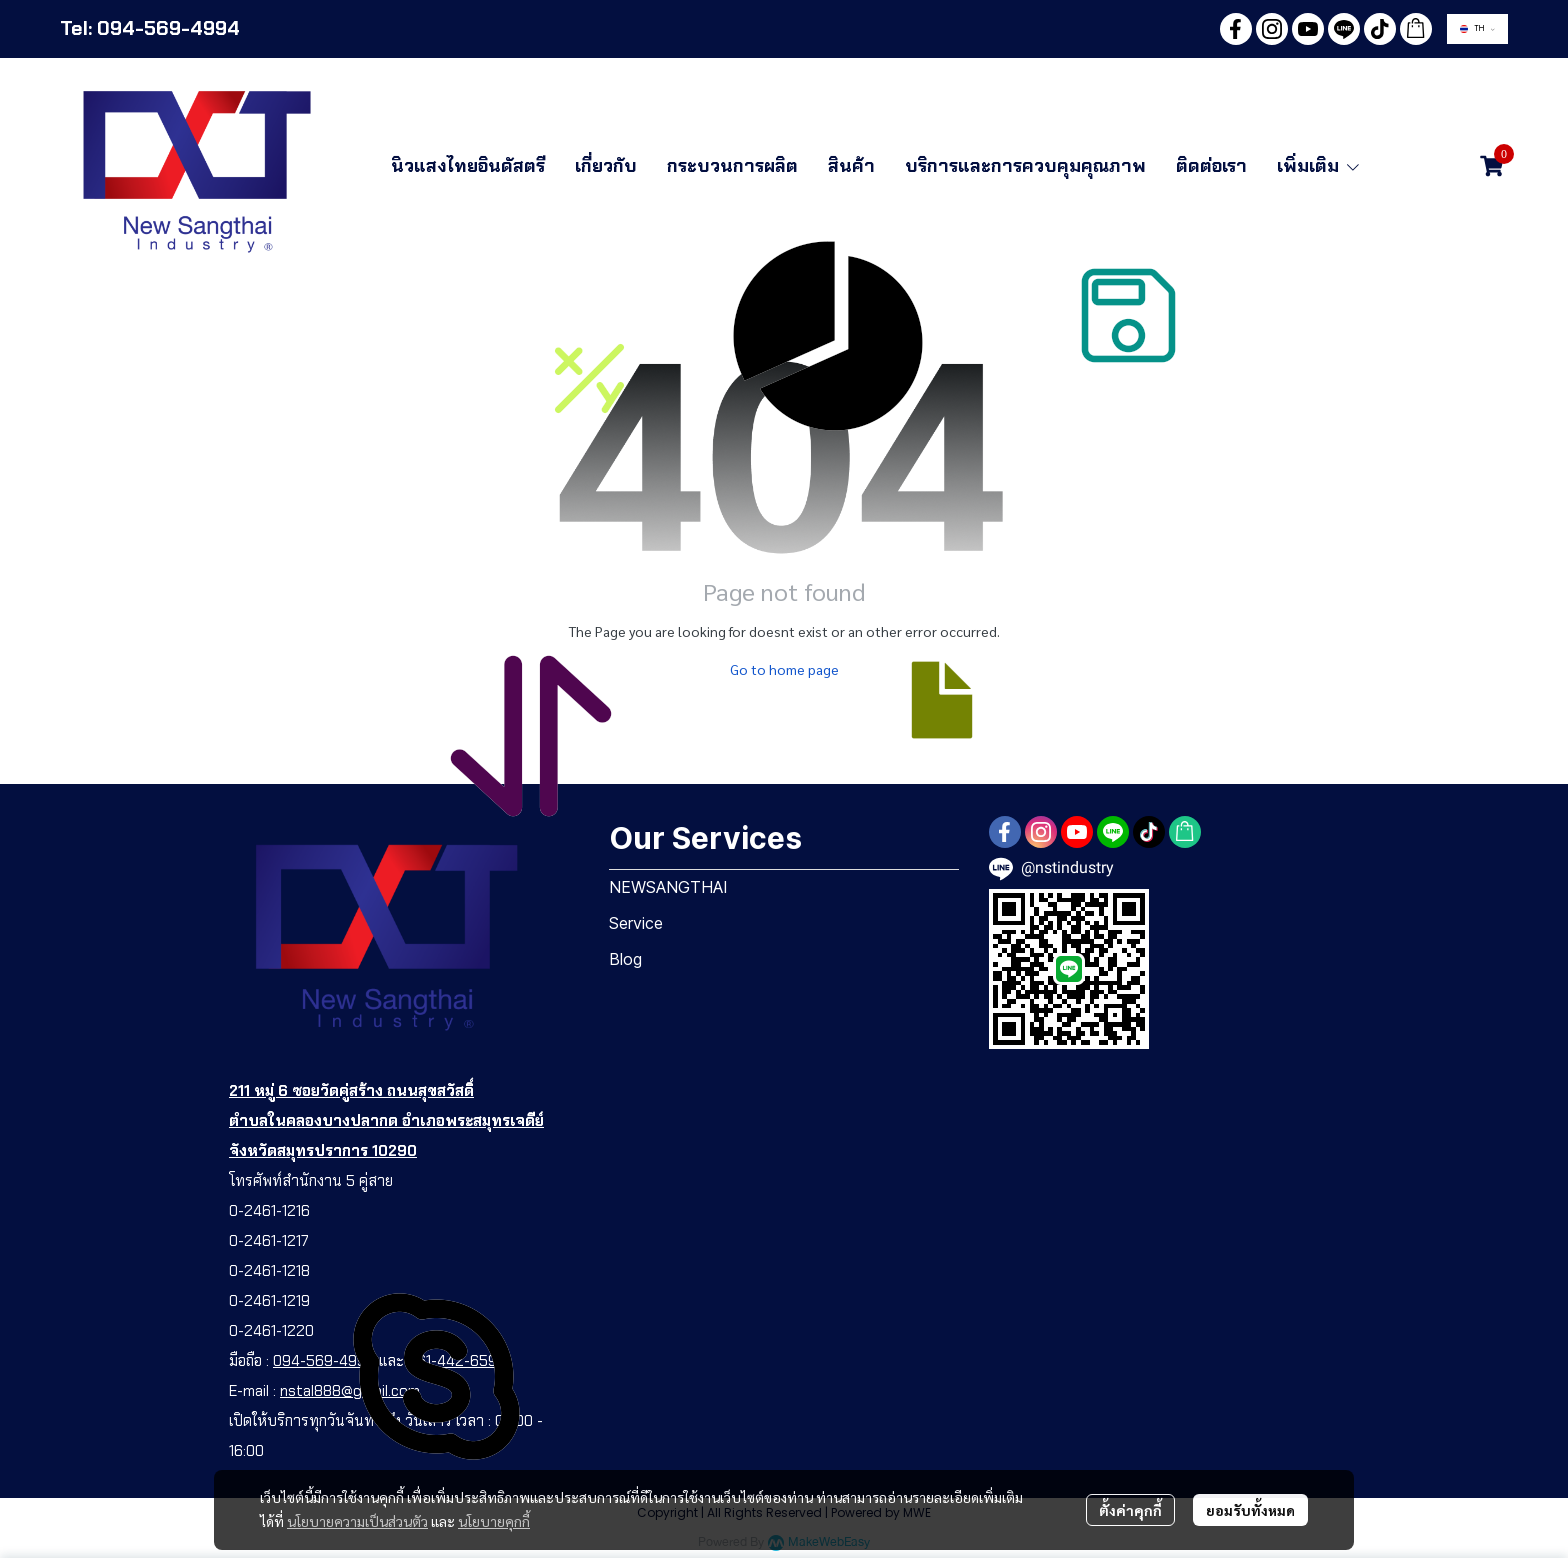  I want to click on transfer data between devices, so click(531, 736).